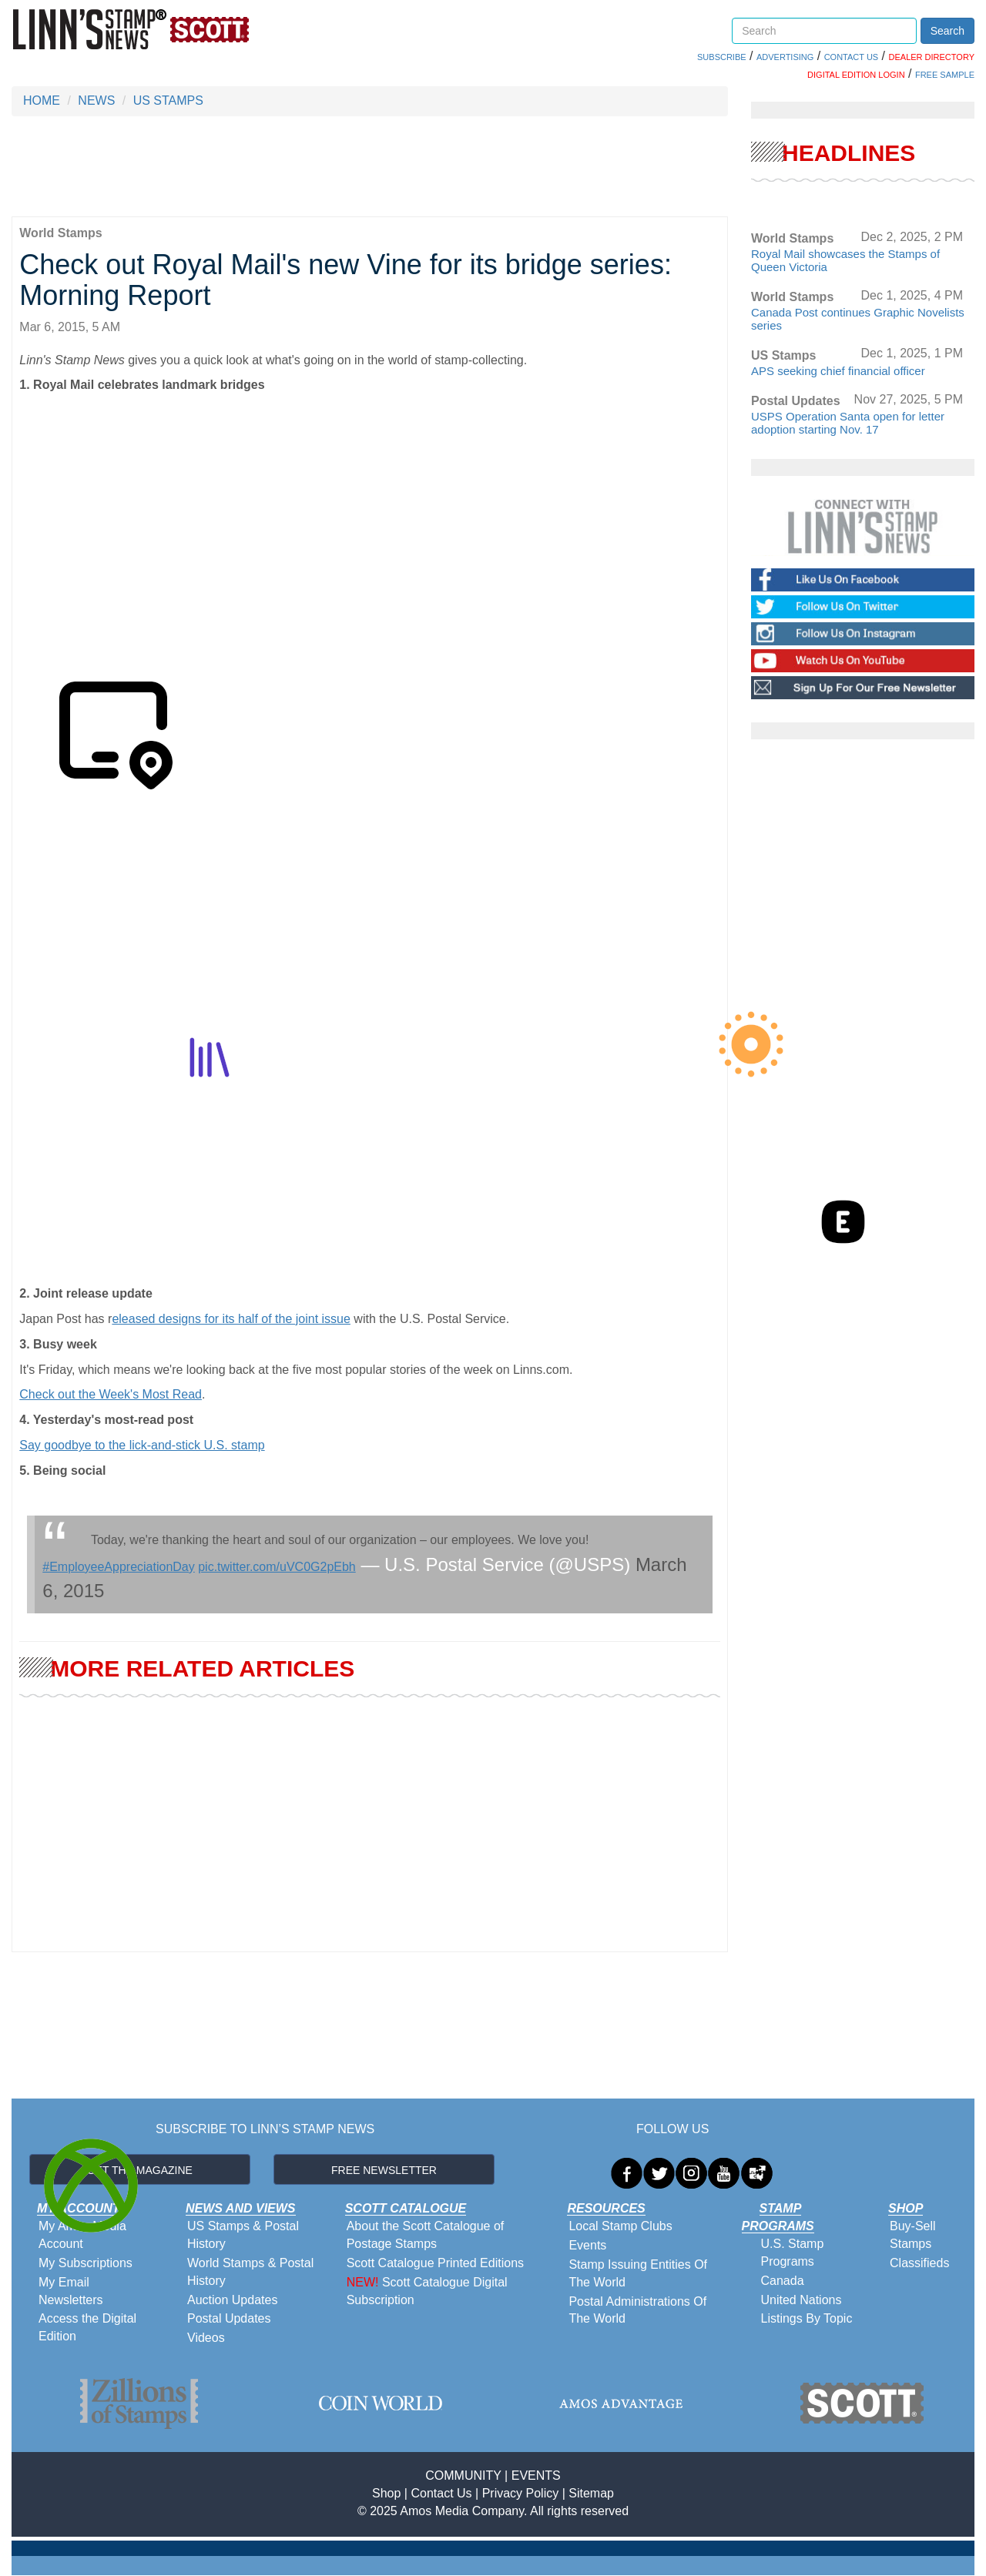 The height and width of the screenshot is (2576, 986). Describe the element at coordinates (210, 1057) in the screenshot. I see `access your saved content library` at that location.